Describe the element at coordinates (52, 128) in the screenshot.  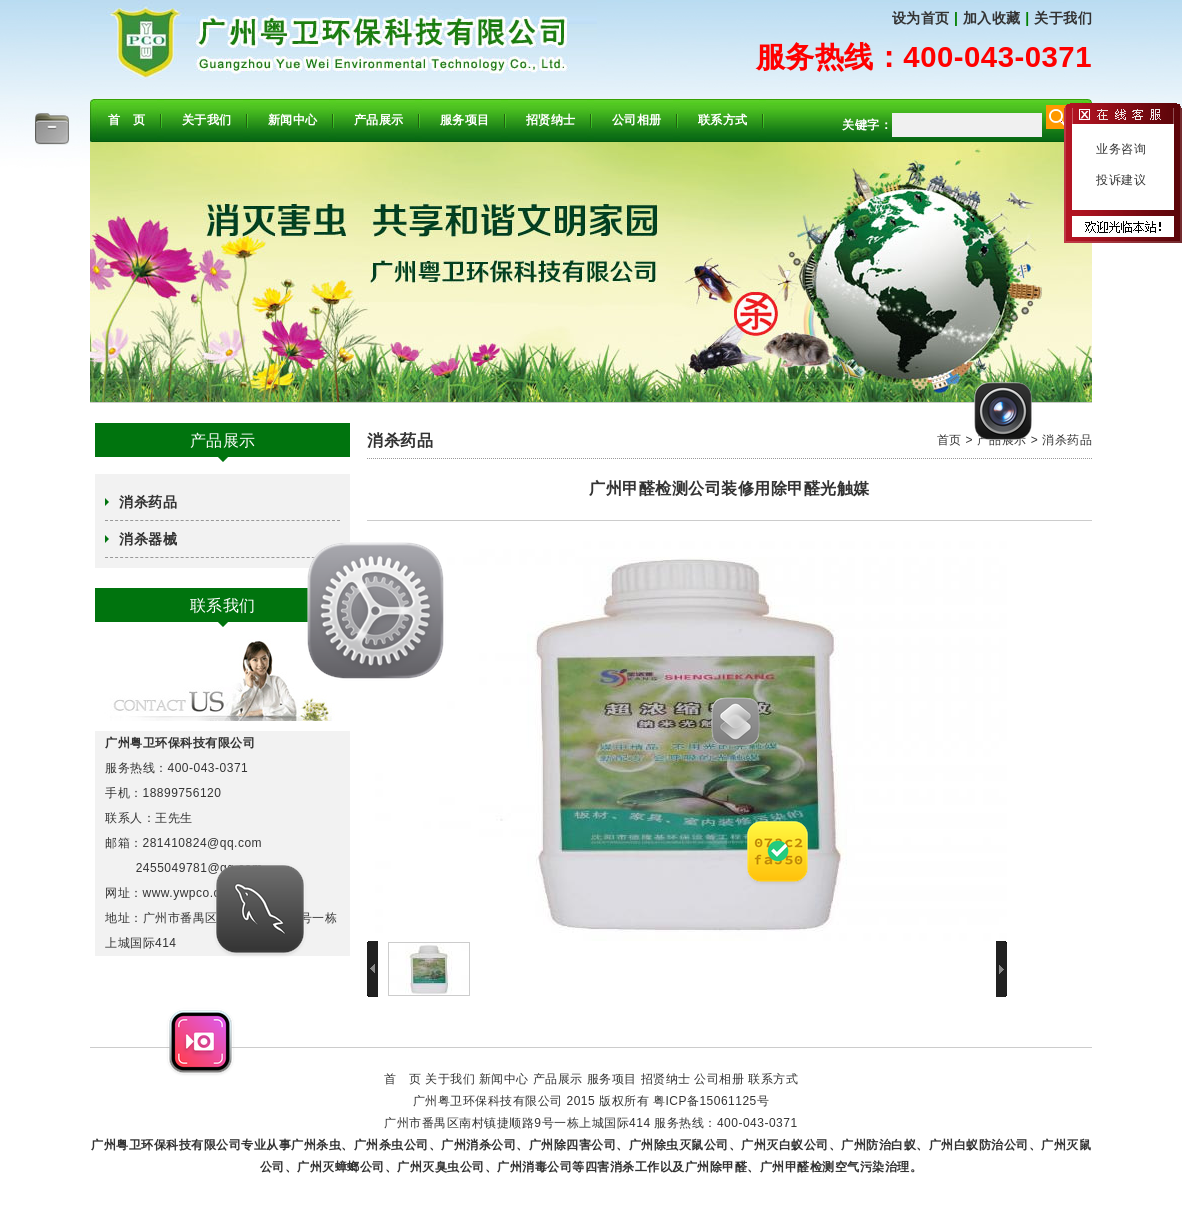
I see `open the file manager application` at that location.